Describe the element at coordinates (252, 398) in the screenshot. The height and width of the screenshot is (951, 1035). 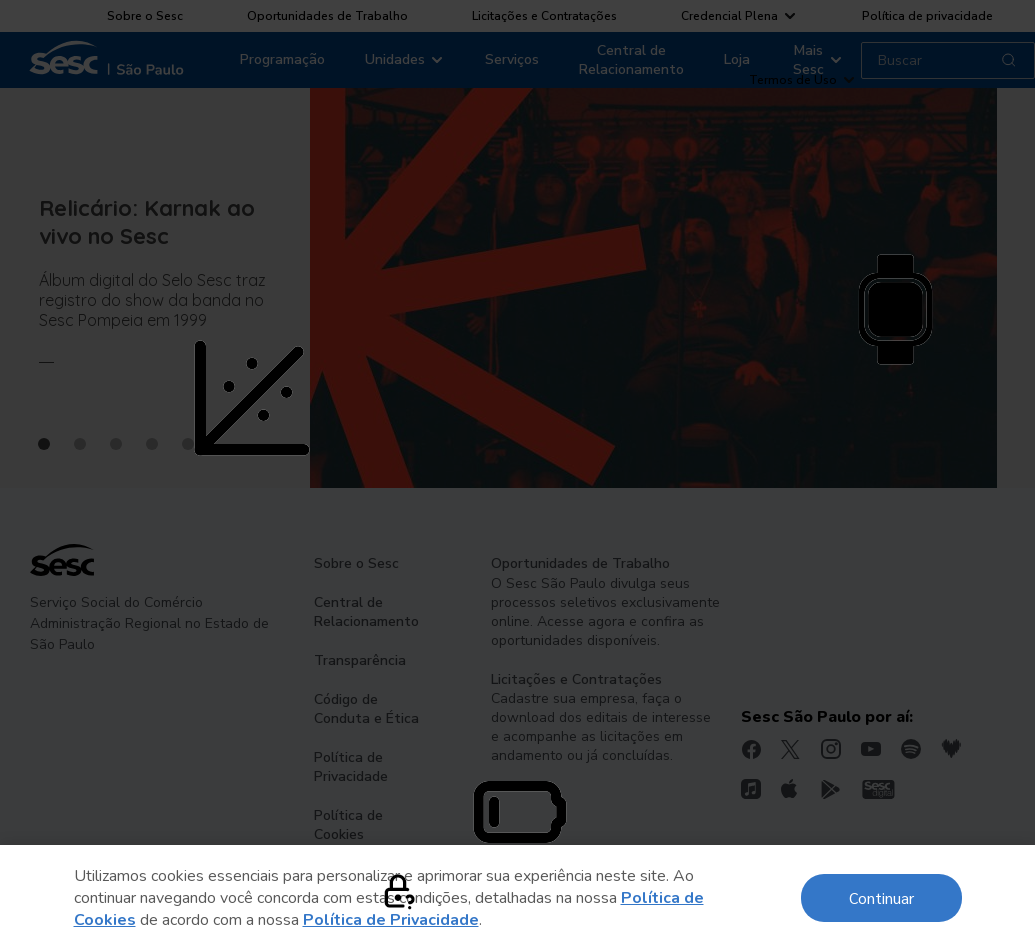
I see `view covariate analysis chart` at that location.